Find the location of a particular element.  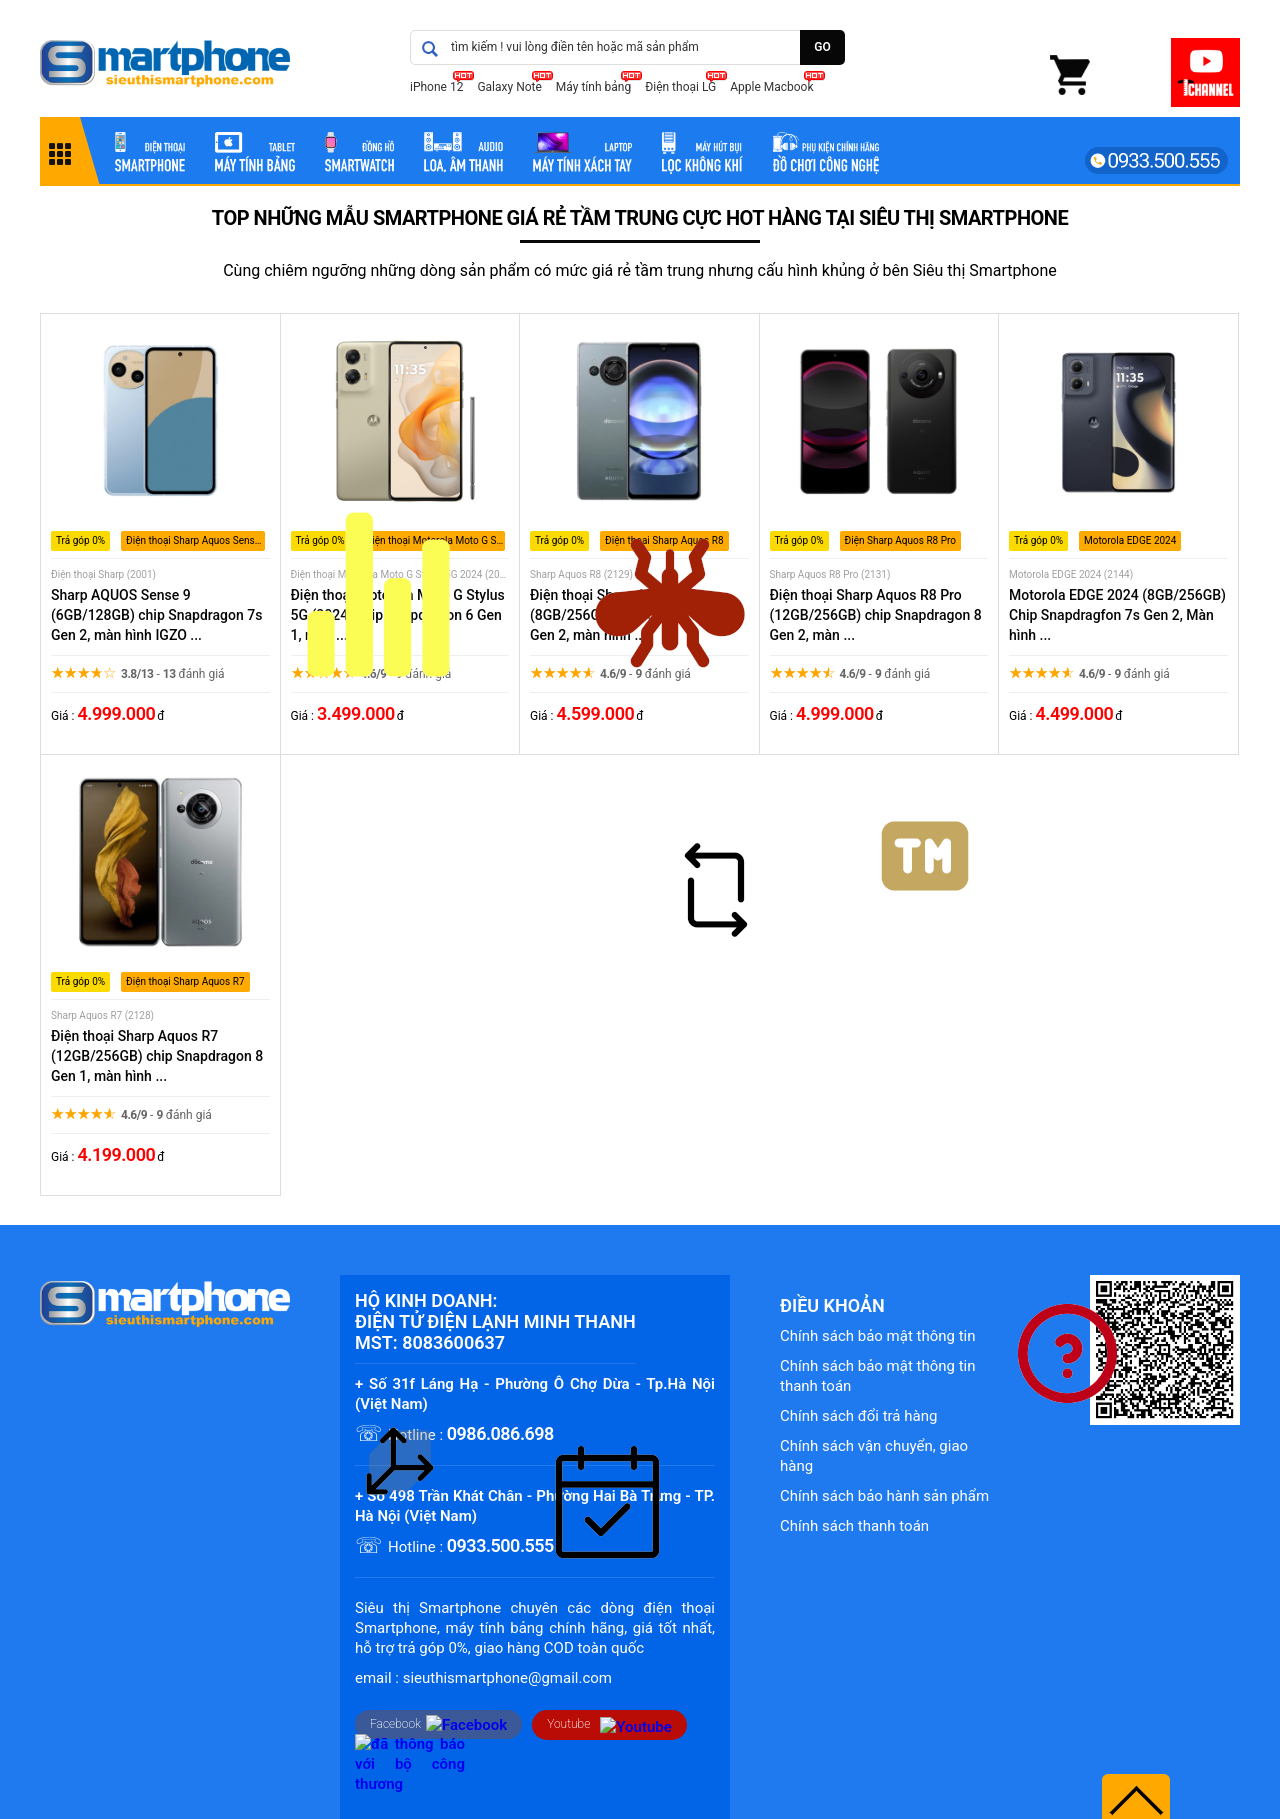

rotate your device orientation is located at coordinates (716, 890).